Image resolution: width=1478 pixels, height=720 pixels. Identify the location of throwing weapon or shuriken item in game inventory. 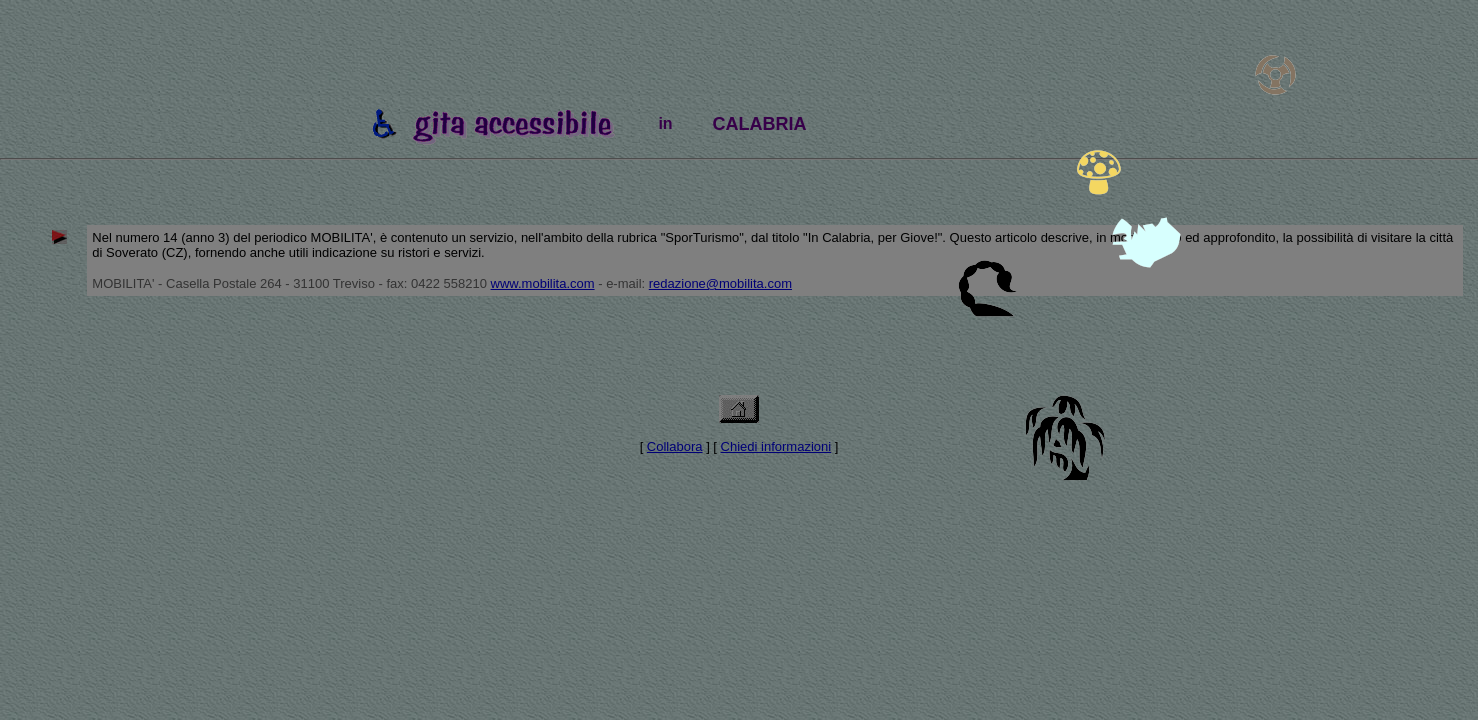
(1275, 74).